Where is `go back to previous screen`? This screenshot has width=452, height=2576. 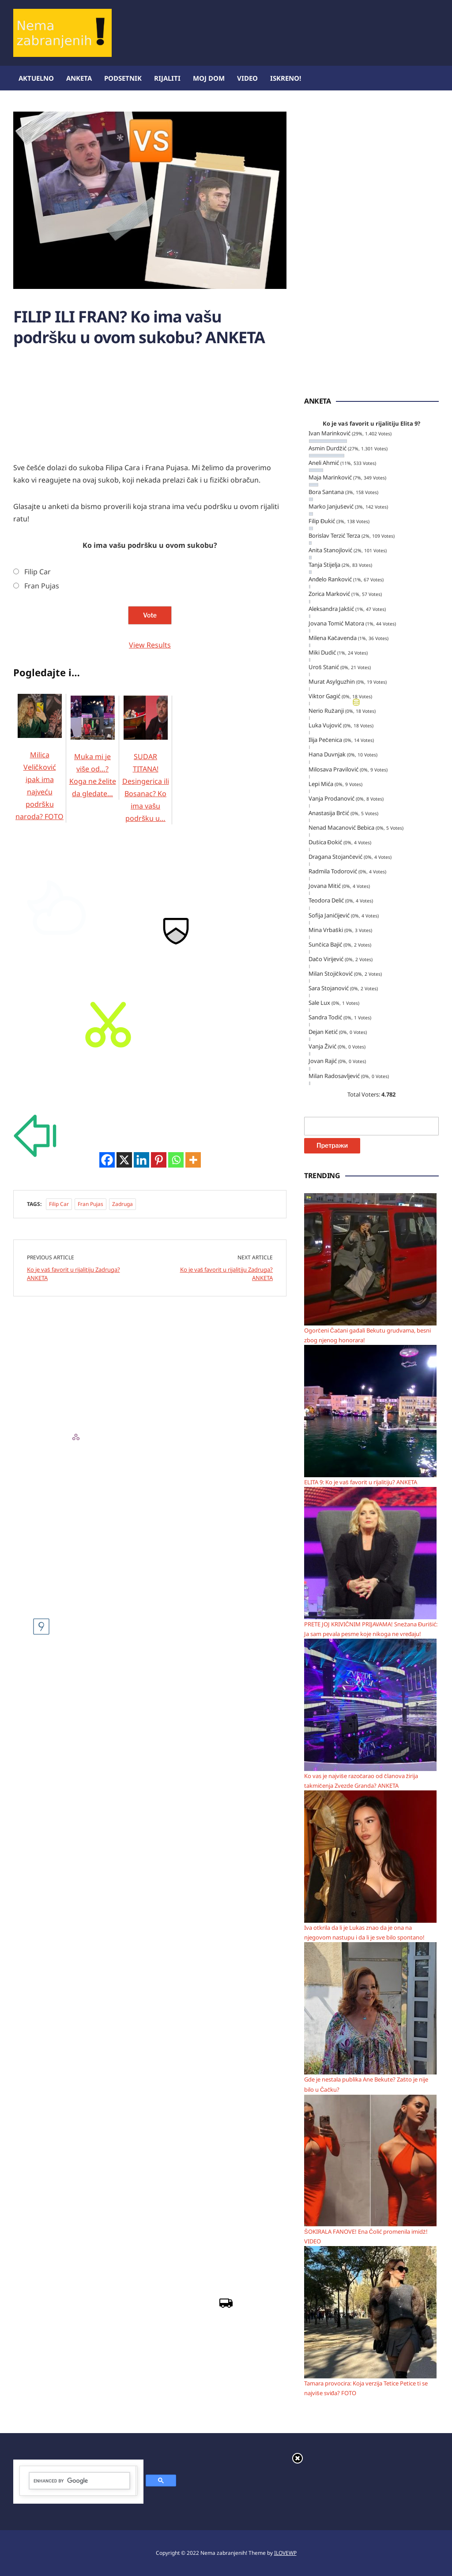
go back to previous screen is located at coordinates (37, 1136).